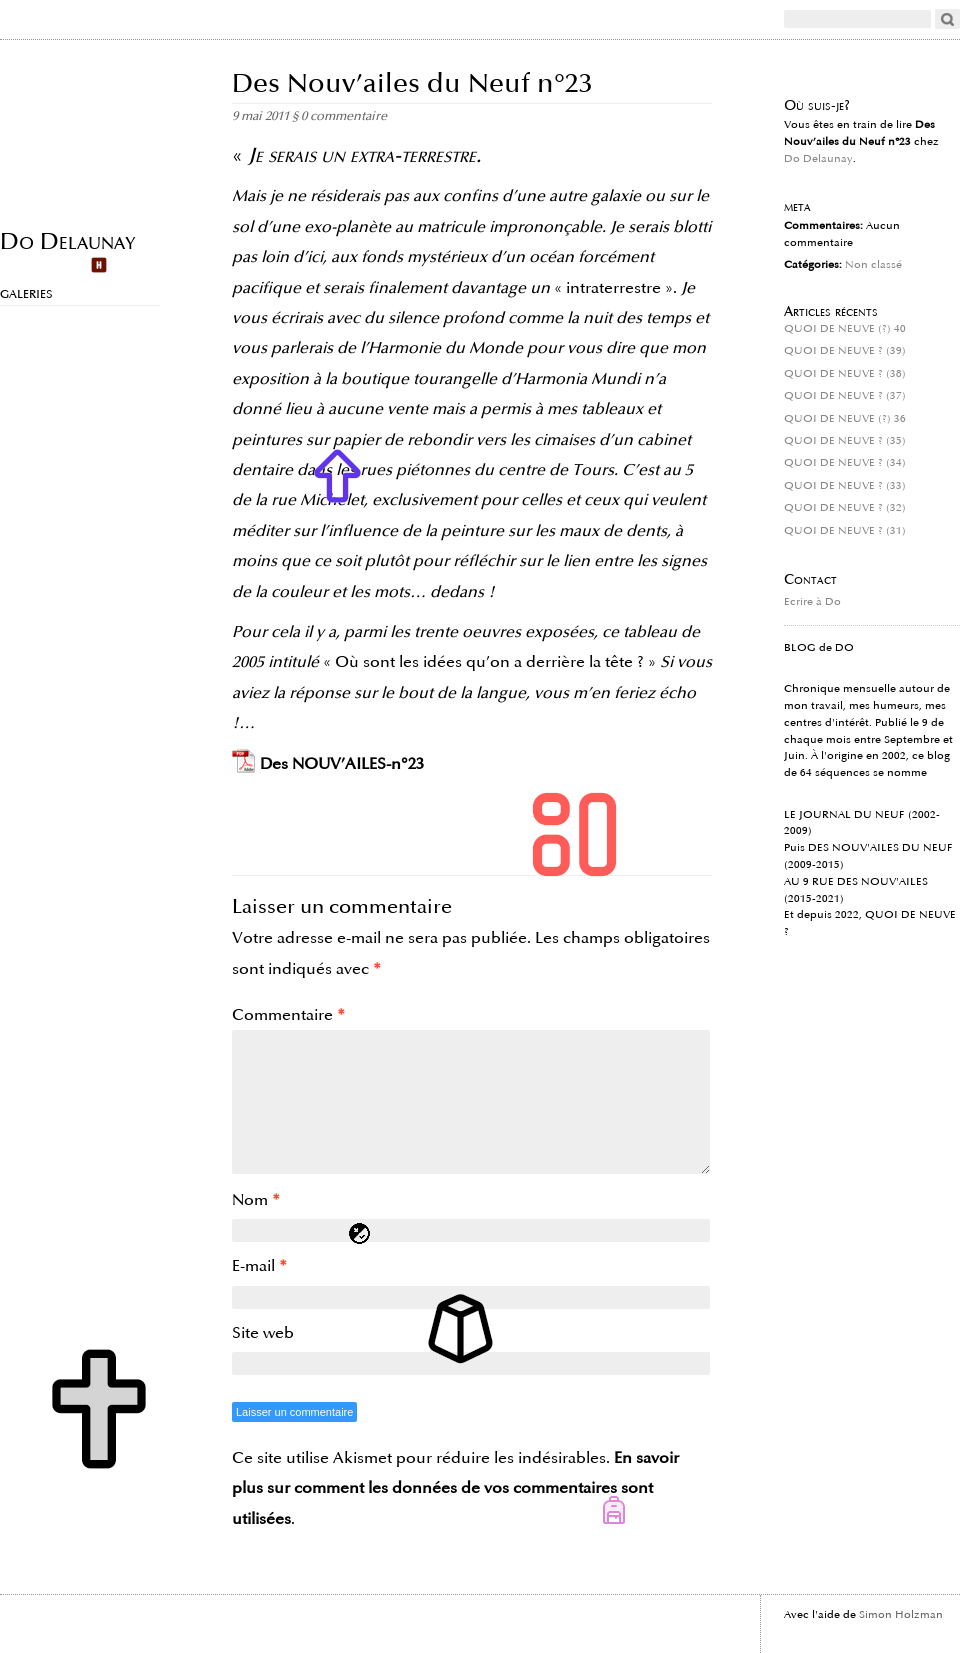 This screenshot has width=960, height=1653. Describe the element at coordinates (99, 1409) in the screenshot. I see `indicates a religious or faith-based feature` at that location.